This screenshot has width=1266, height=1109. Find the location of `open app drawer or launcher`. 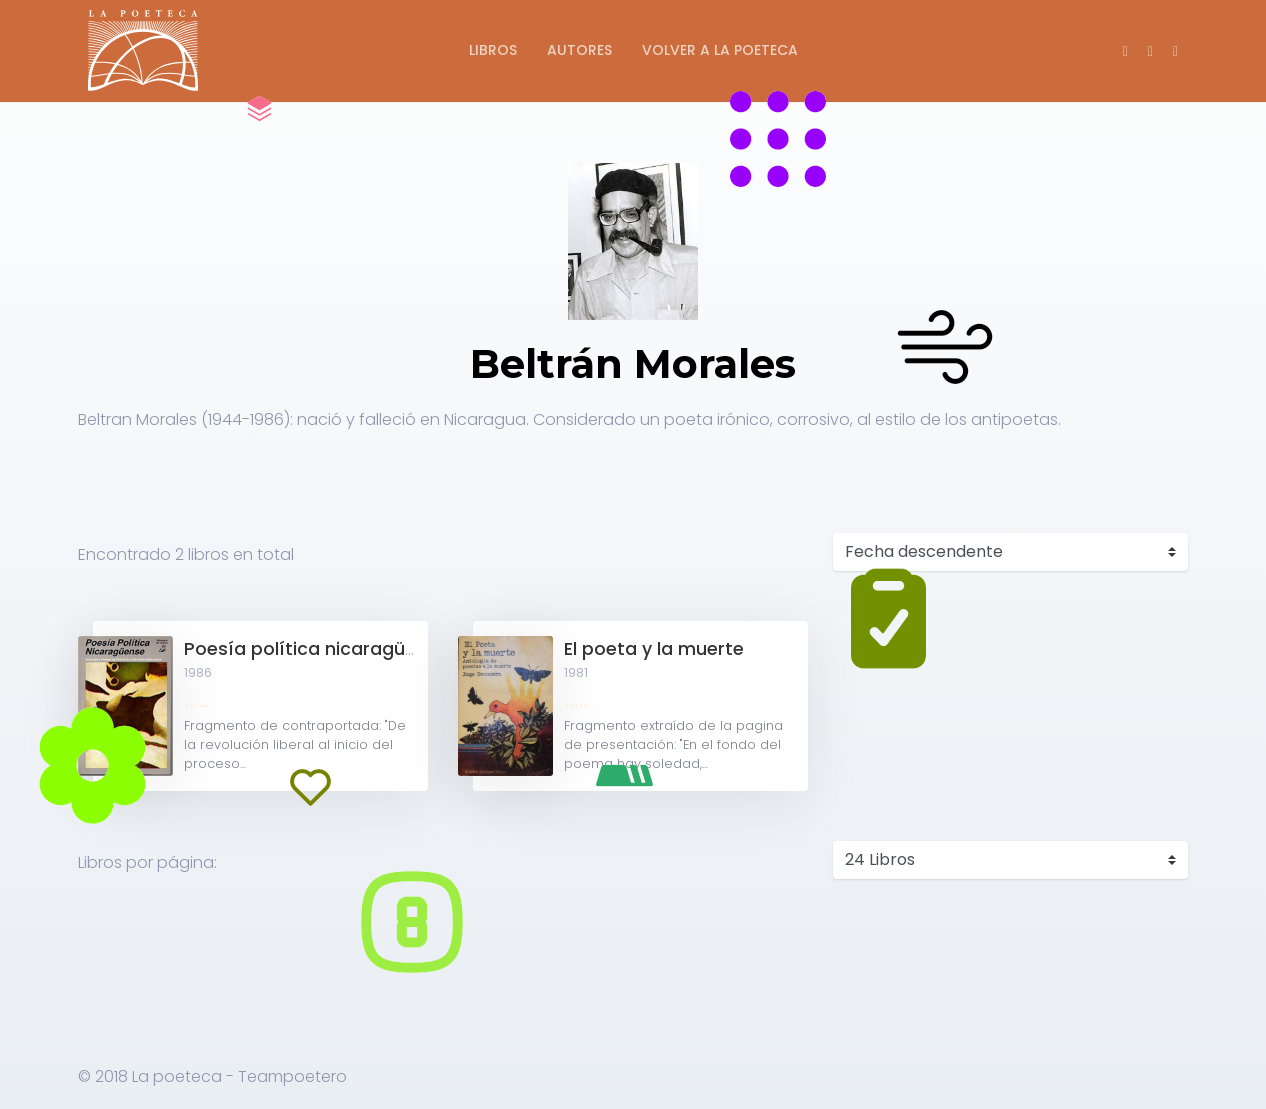

open app drawer or launcher is located at coordinates (778, 139).